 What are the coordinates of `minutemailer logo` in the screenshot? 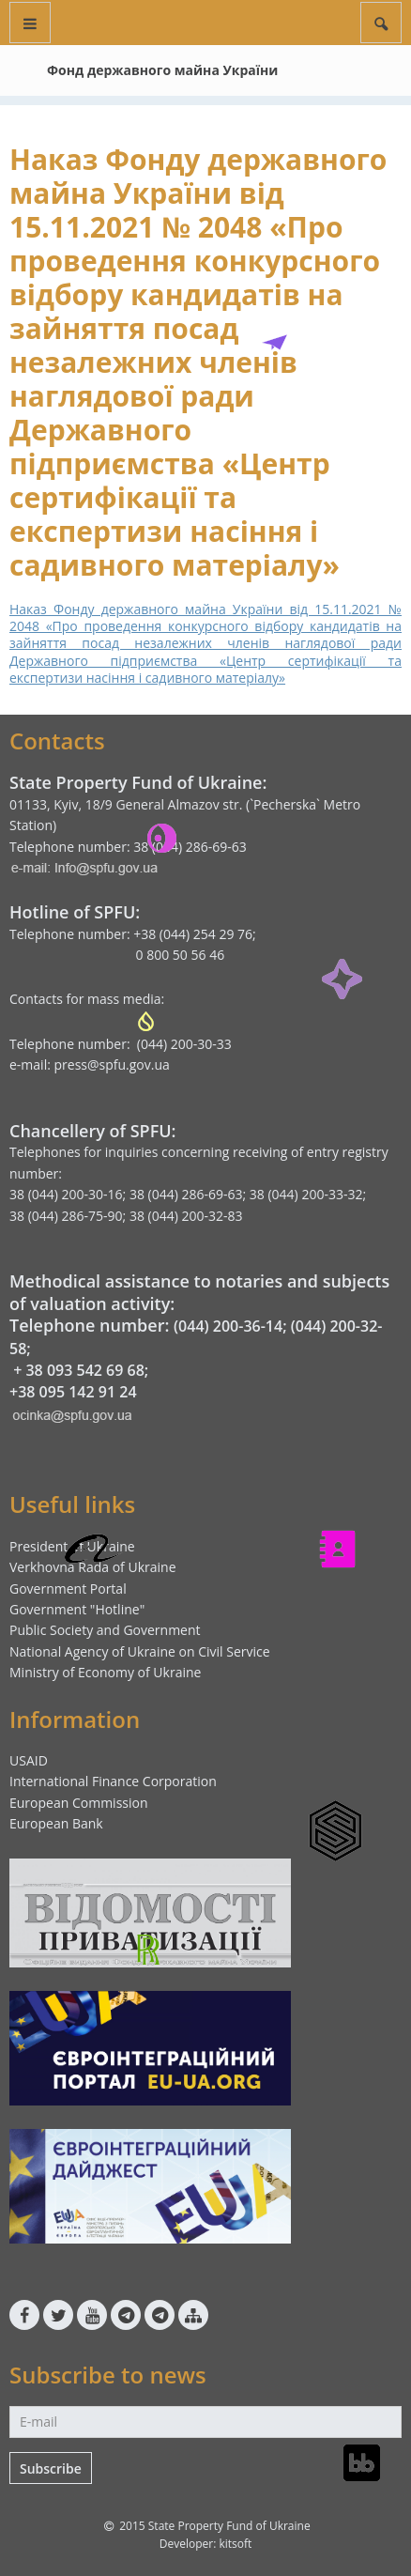 It's located at (274, 342).